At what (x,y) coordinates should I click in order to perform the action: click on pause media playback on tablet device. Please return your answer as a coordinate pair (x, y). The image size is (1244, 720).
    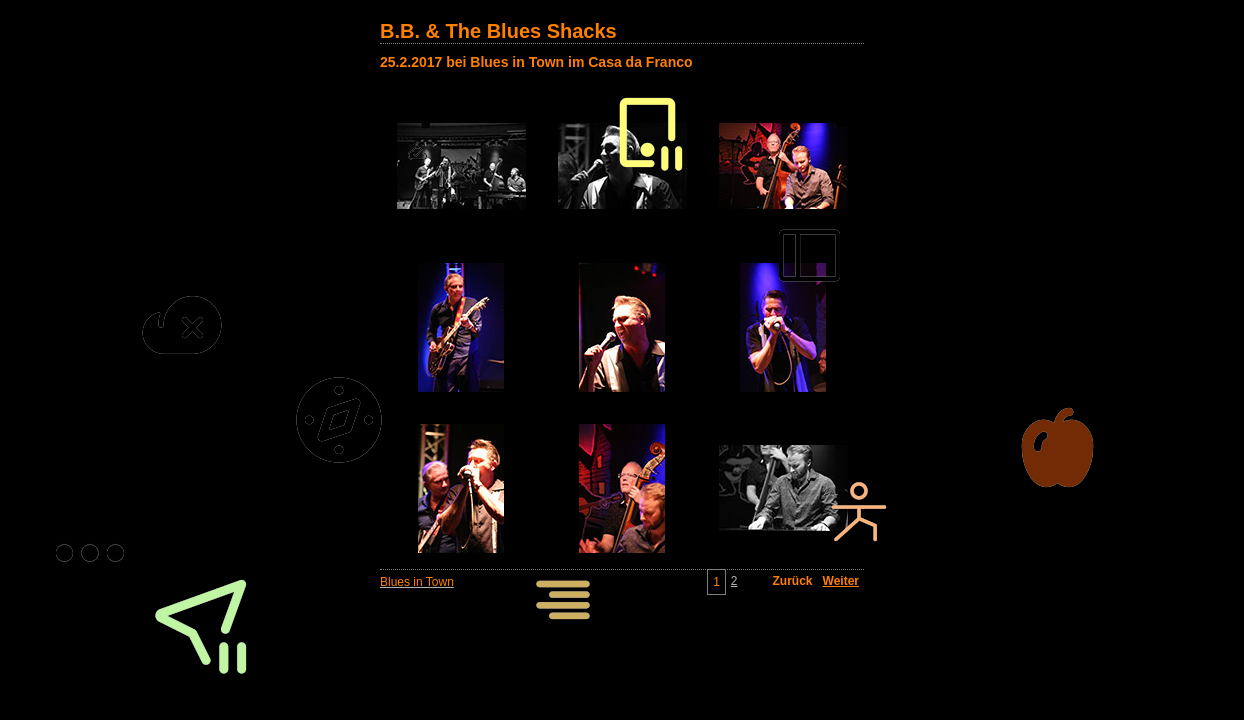
    Looking at the image, I should click on (647, 132).